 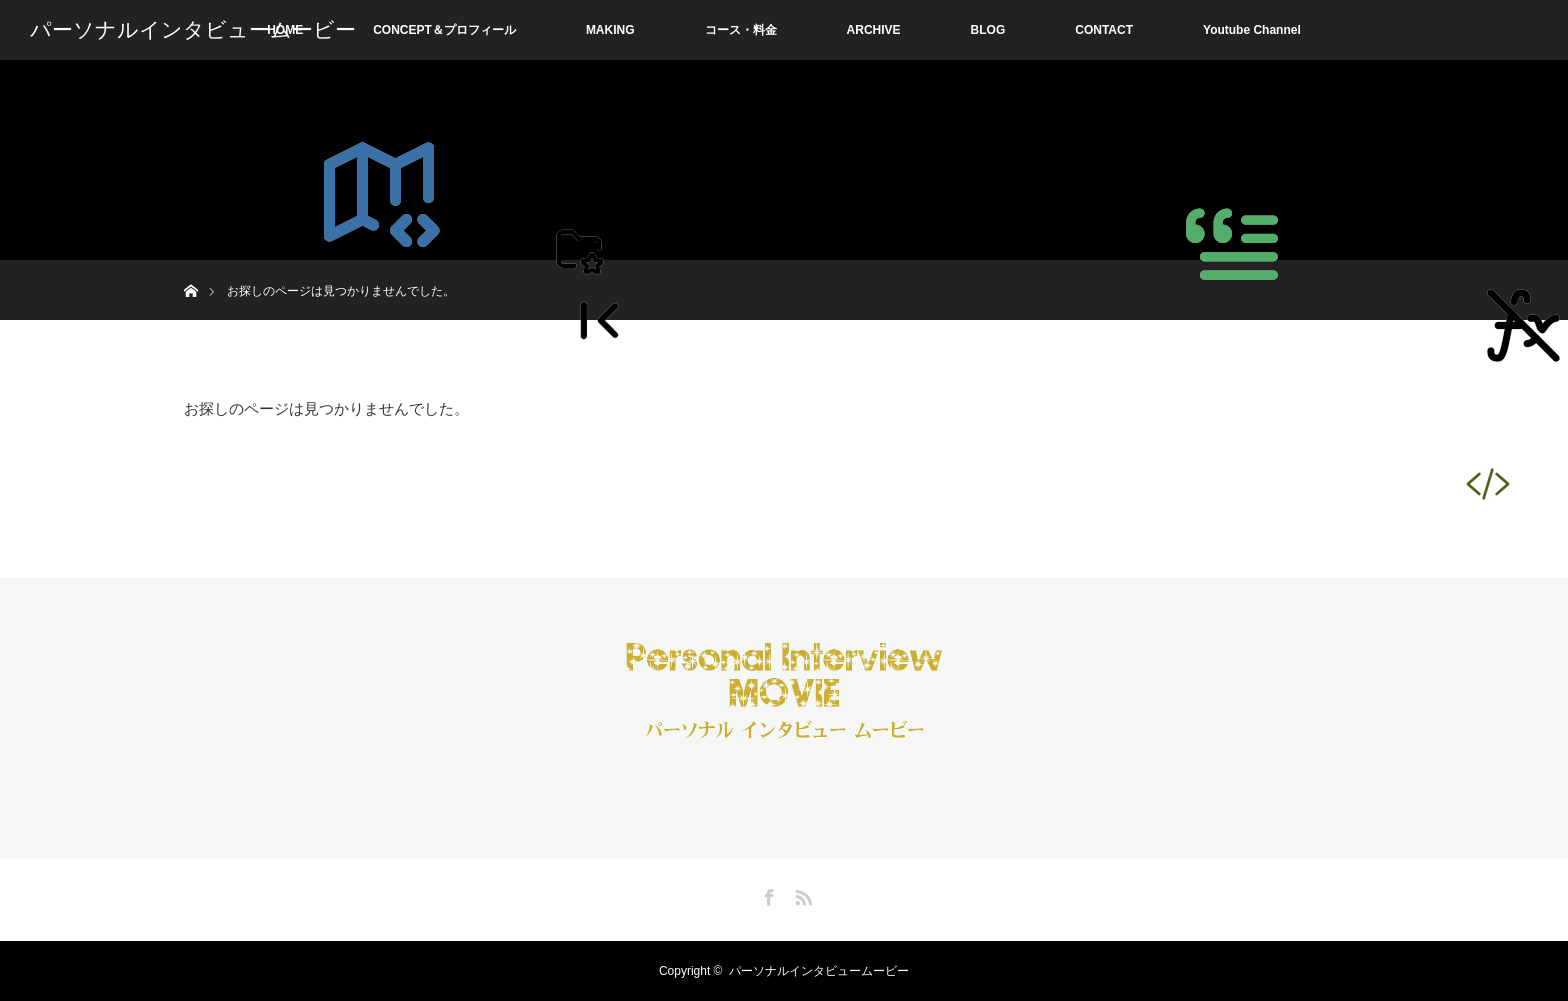 I want to click on insert a blockquote, so click(x=1232, y=243).